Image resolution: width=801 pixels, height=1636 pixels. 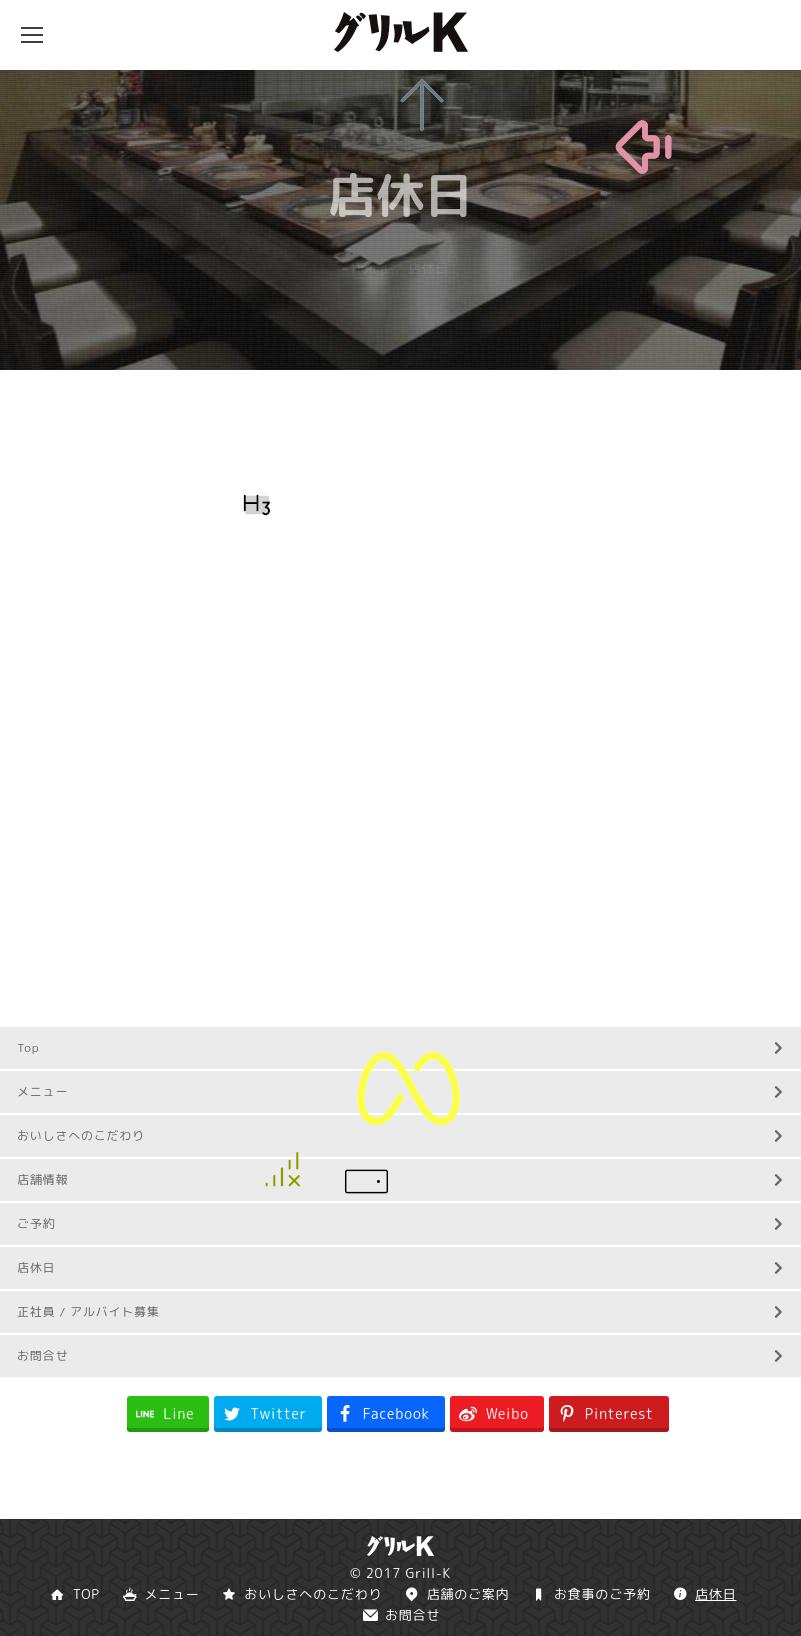 What do you see at coordinates (645, 147) in the screenshot?
I see `go back to the beginning` at bounding box center [645, 147].